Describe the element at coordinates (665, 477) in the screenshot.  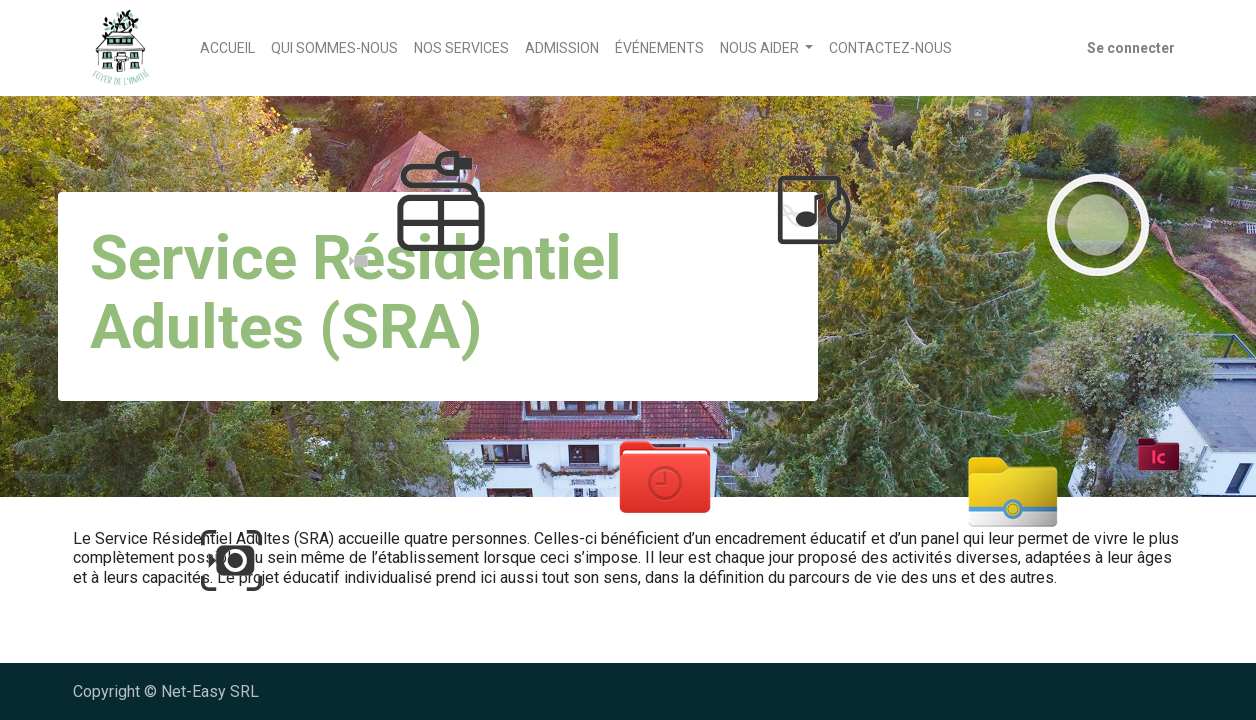
I see `access temporary files folder` at that location.